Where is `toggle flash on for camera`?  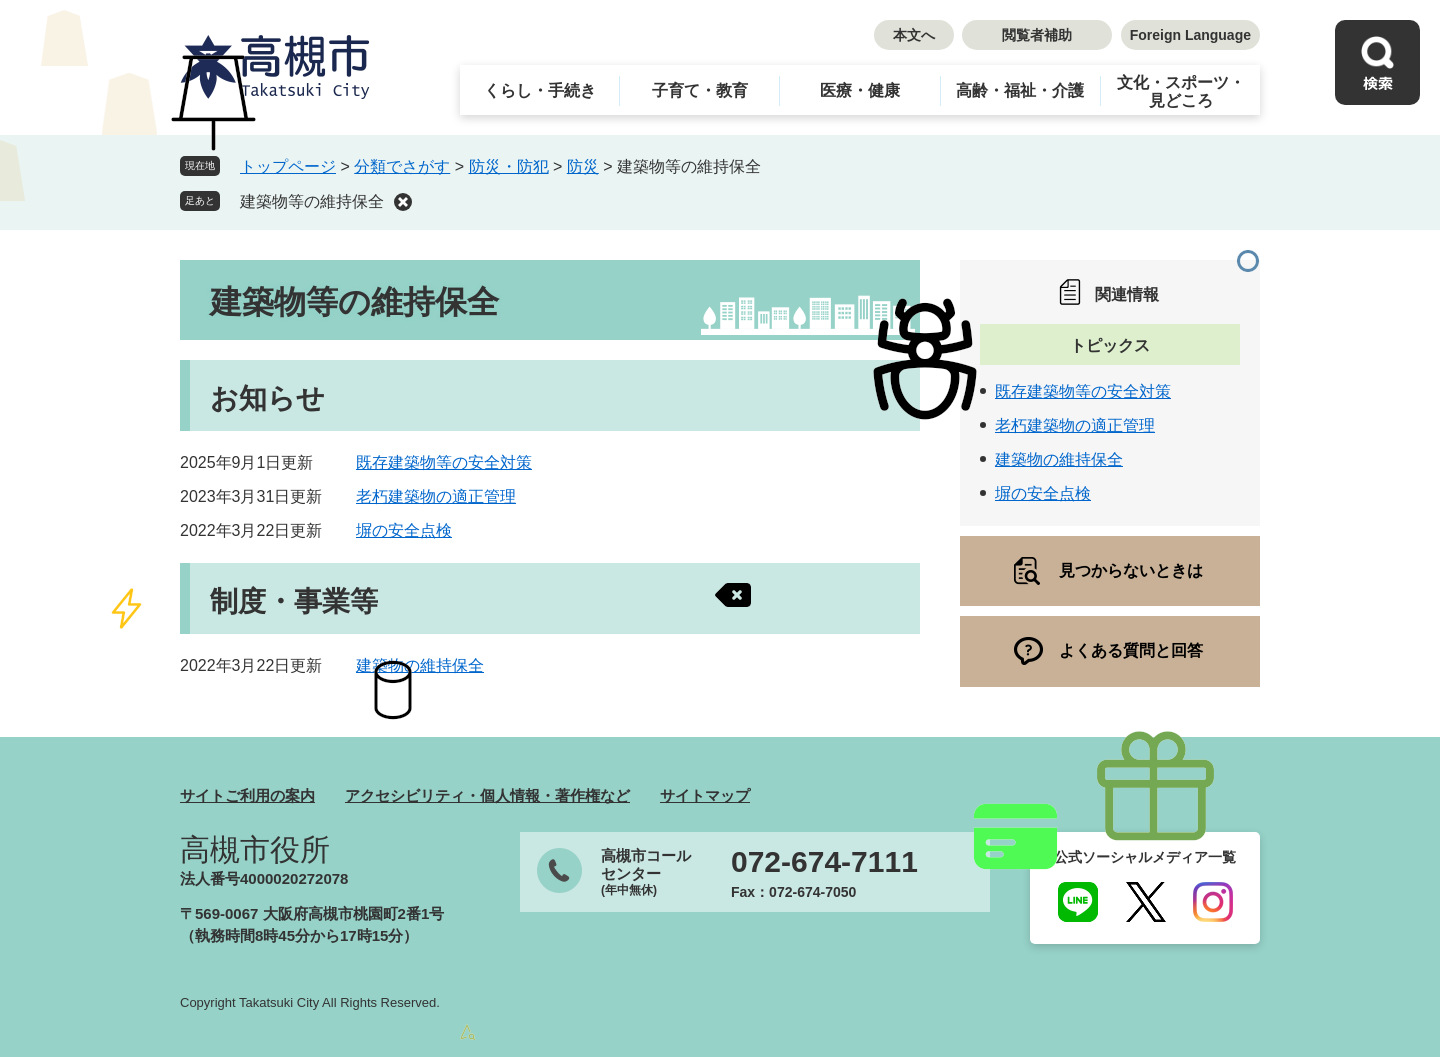 toggle flash on for camera is located at coordinates (126, 608).